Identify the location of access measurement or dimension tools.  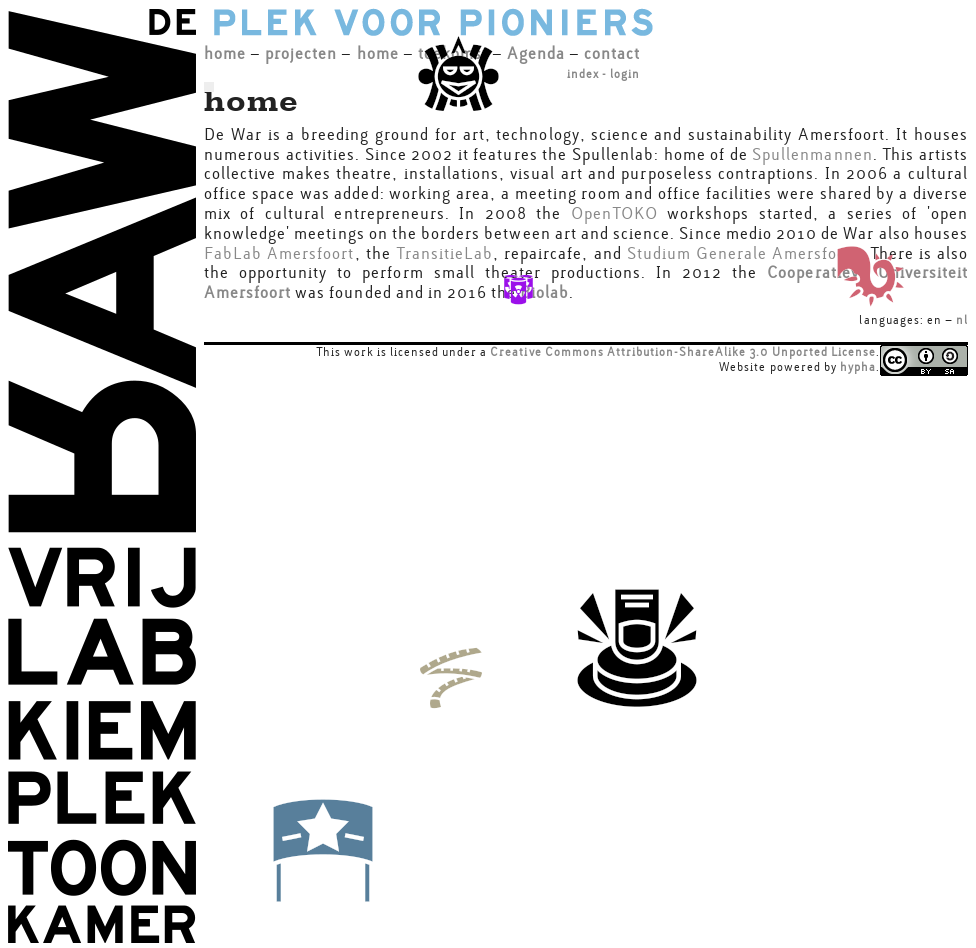
(451, 678).